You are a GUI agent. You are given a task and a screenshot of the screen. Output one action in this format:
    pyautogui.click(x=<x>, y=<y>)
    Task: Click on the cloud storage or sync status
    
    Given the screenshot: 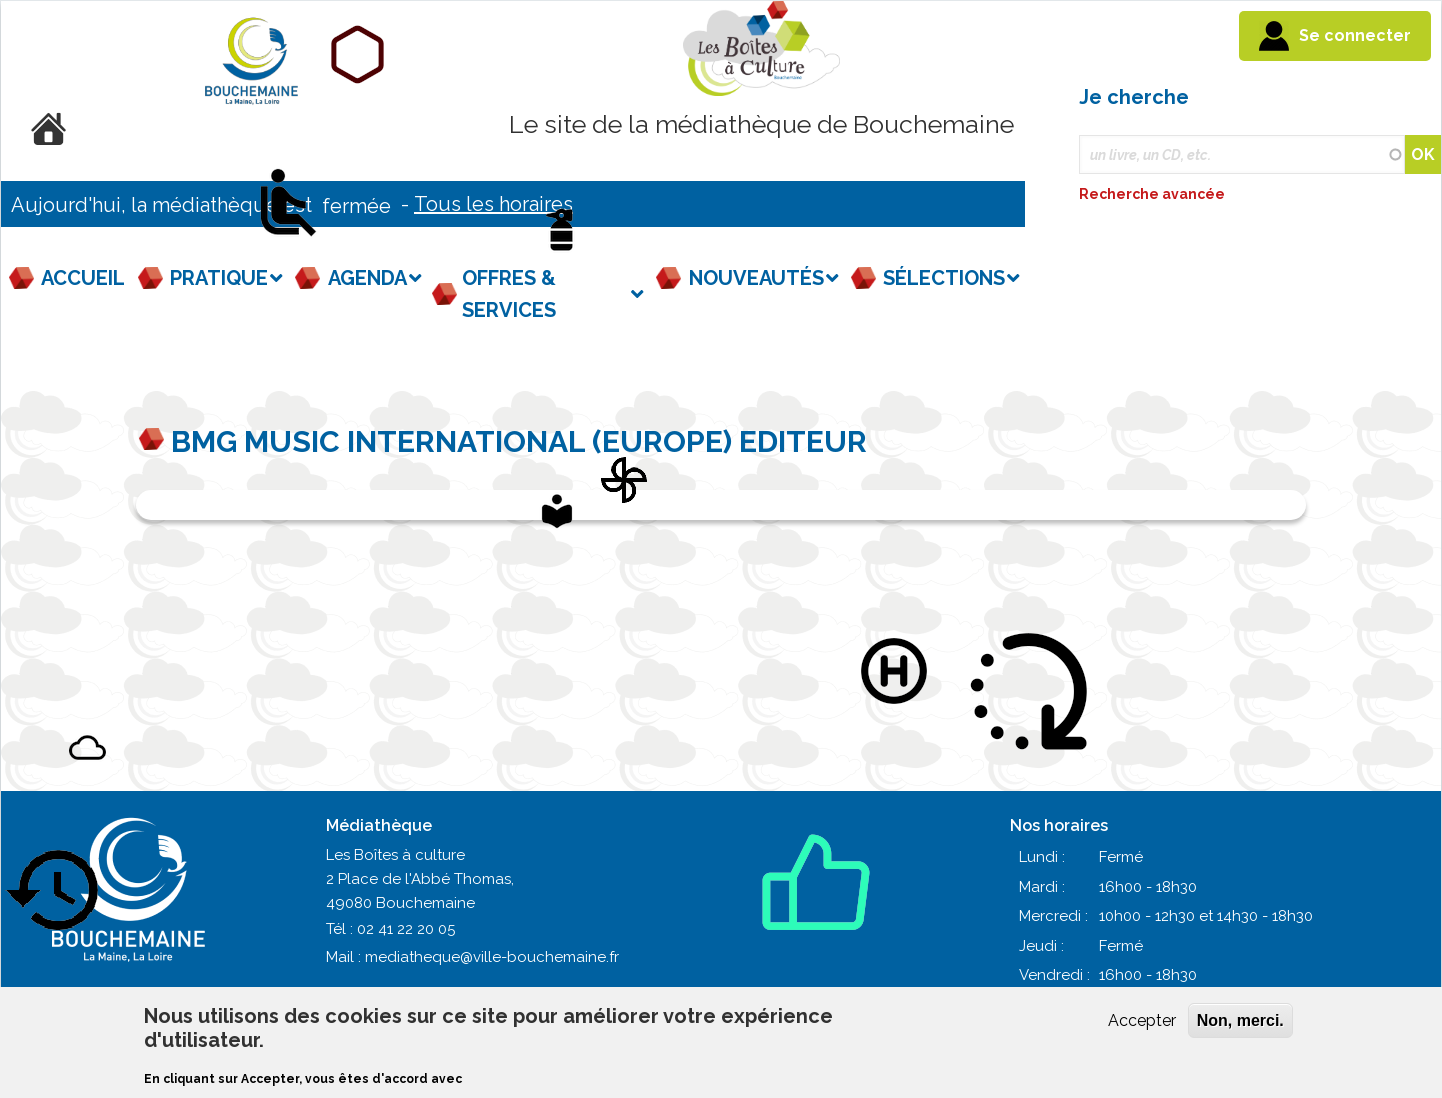 What is the action you would take?
    pyautogui.click(x=87, y=747)
    